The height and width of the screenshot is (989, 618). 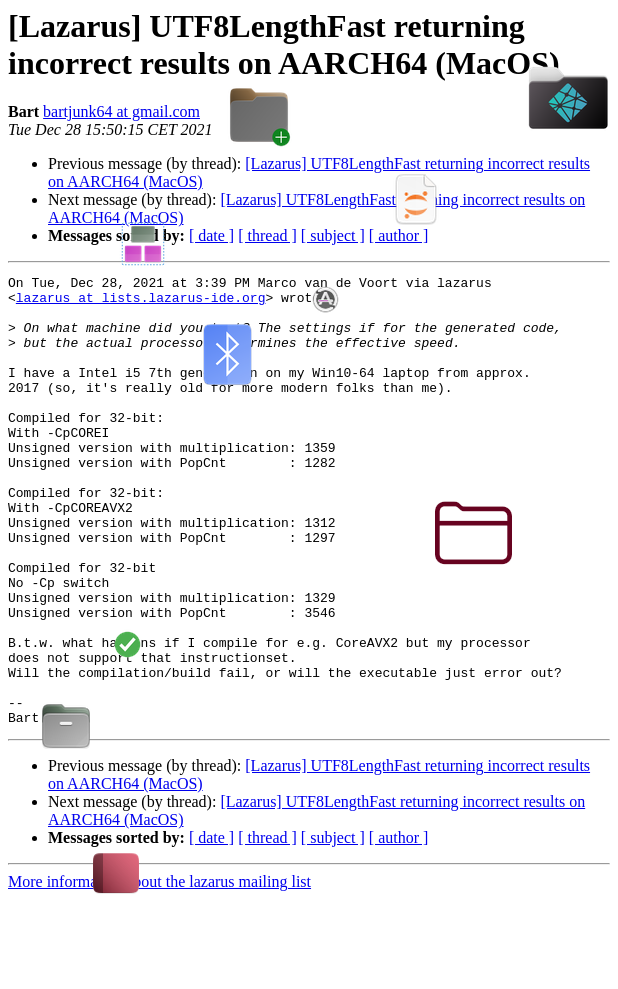 I want to click on folder containing Netlify project files, so click(x=568, y=100).